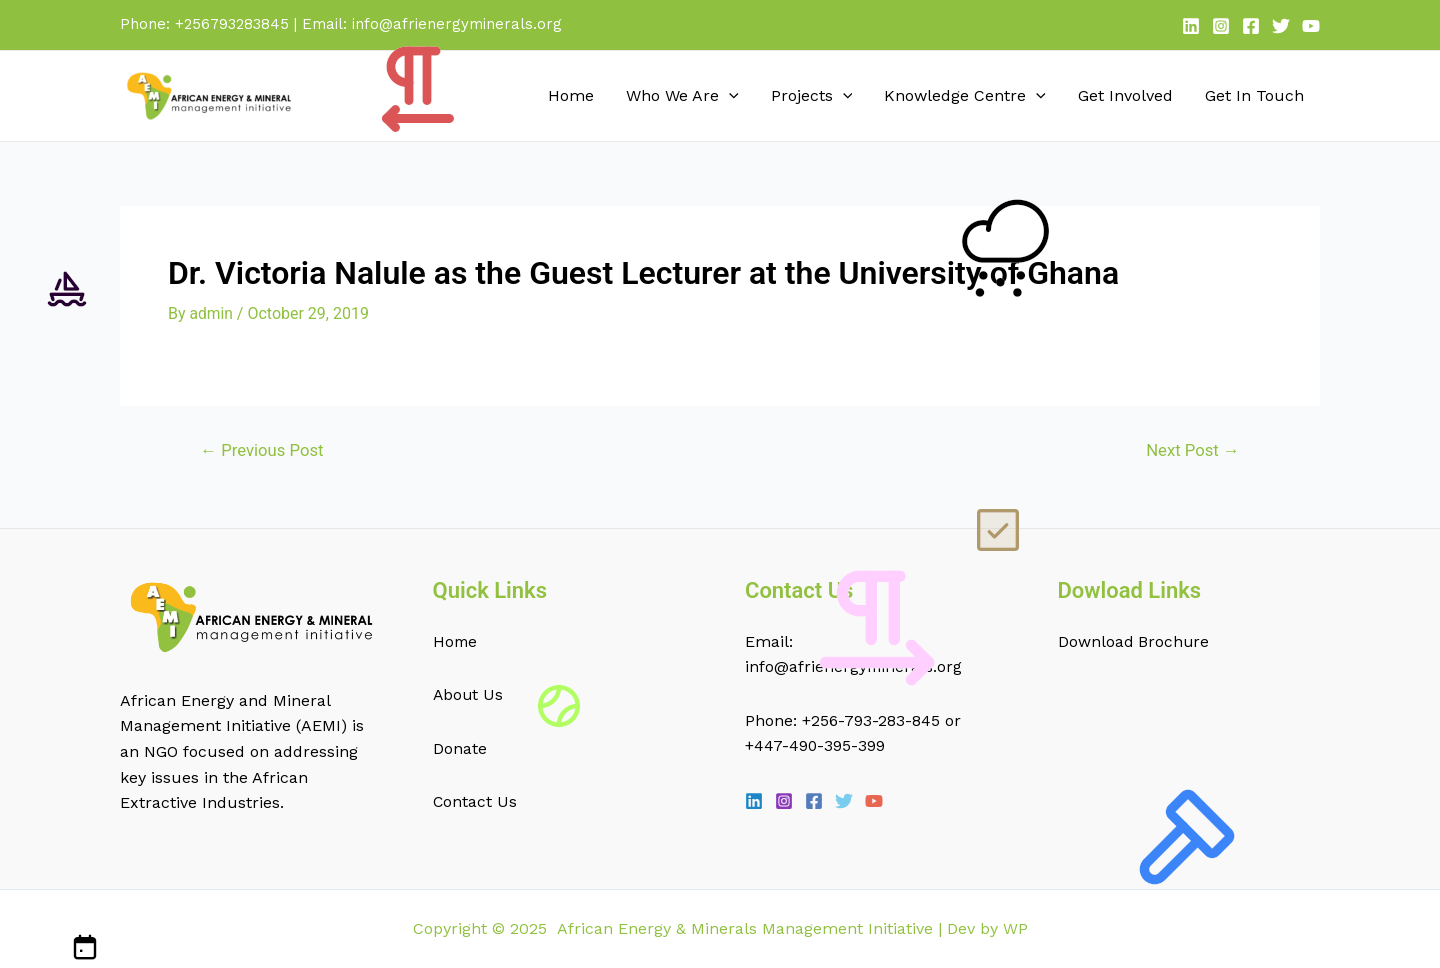 The width and height of the screenshot is (1440, 968). I want to click on mark task as complete, so click(998, 530).